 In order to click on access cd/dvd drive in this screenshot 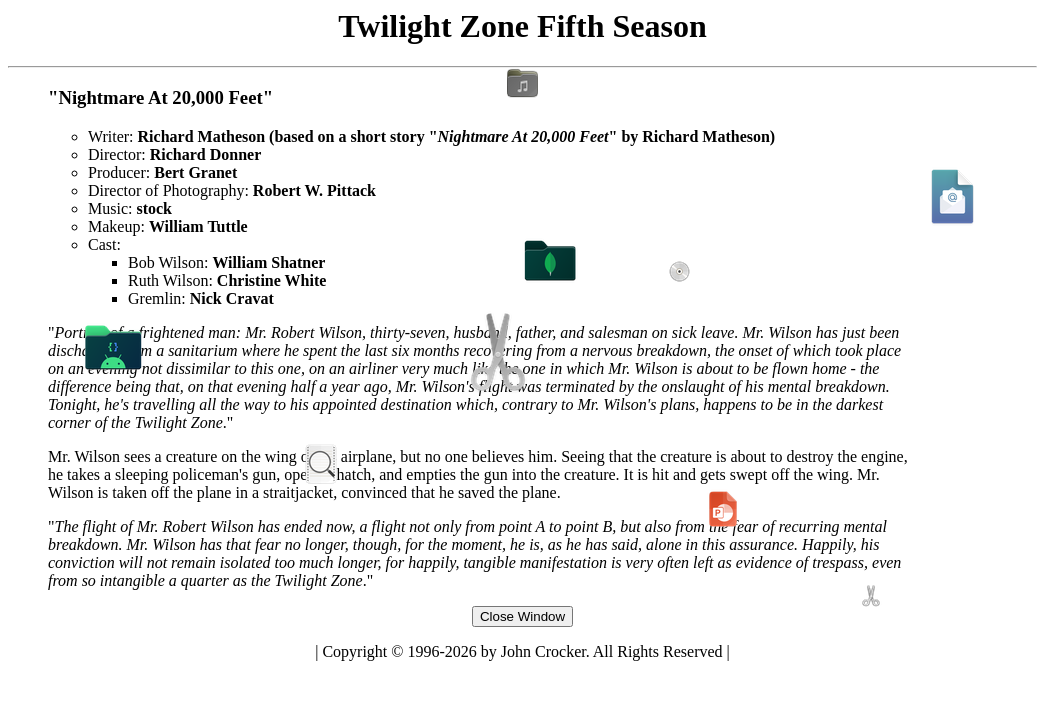, I will do `click(679, 271)`.